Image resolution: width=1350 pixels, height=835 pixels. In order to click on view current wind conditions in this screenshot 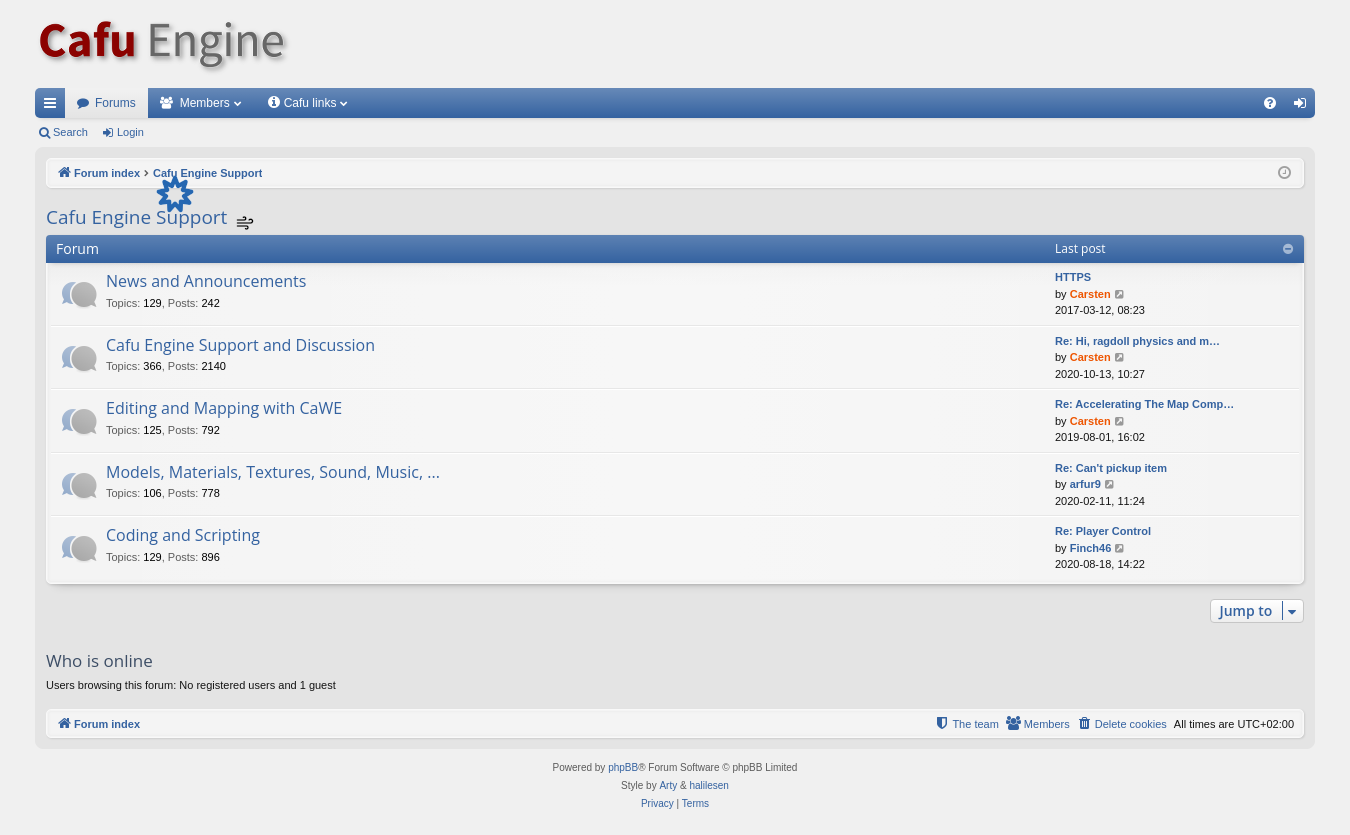, I will do `click(245, 223)`.